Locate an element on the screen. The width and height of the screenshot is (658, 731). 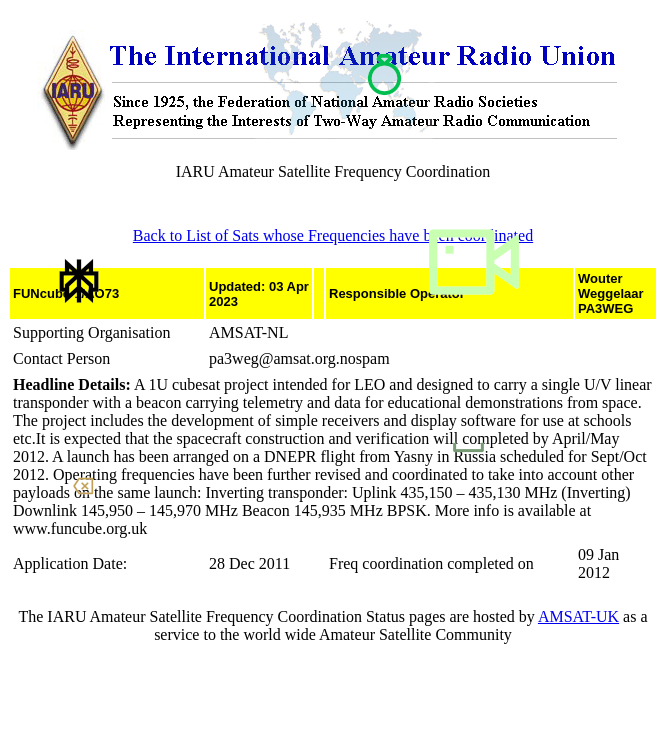
access jewelry or luxury shopping category is located at coordinates (384, 75).